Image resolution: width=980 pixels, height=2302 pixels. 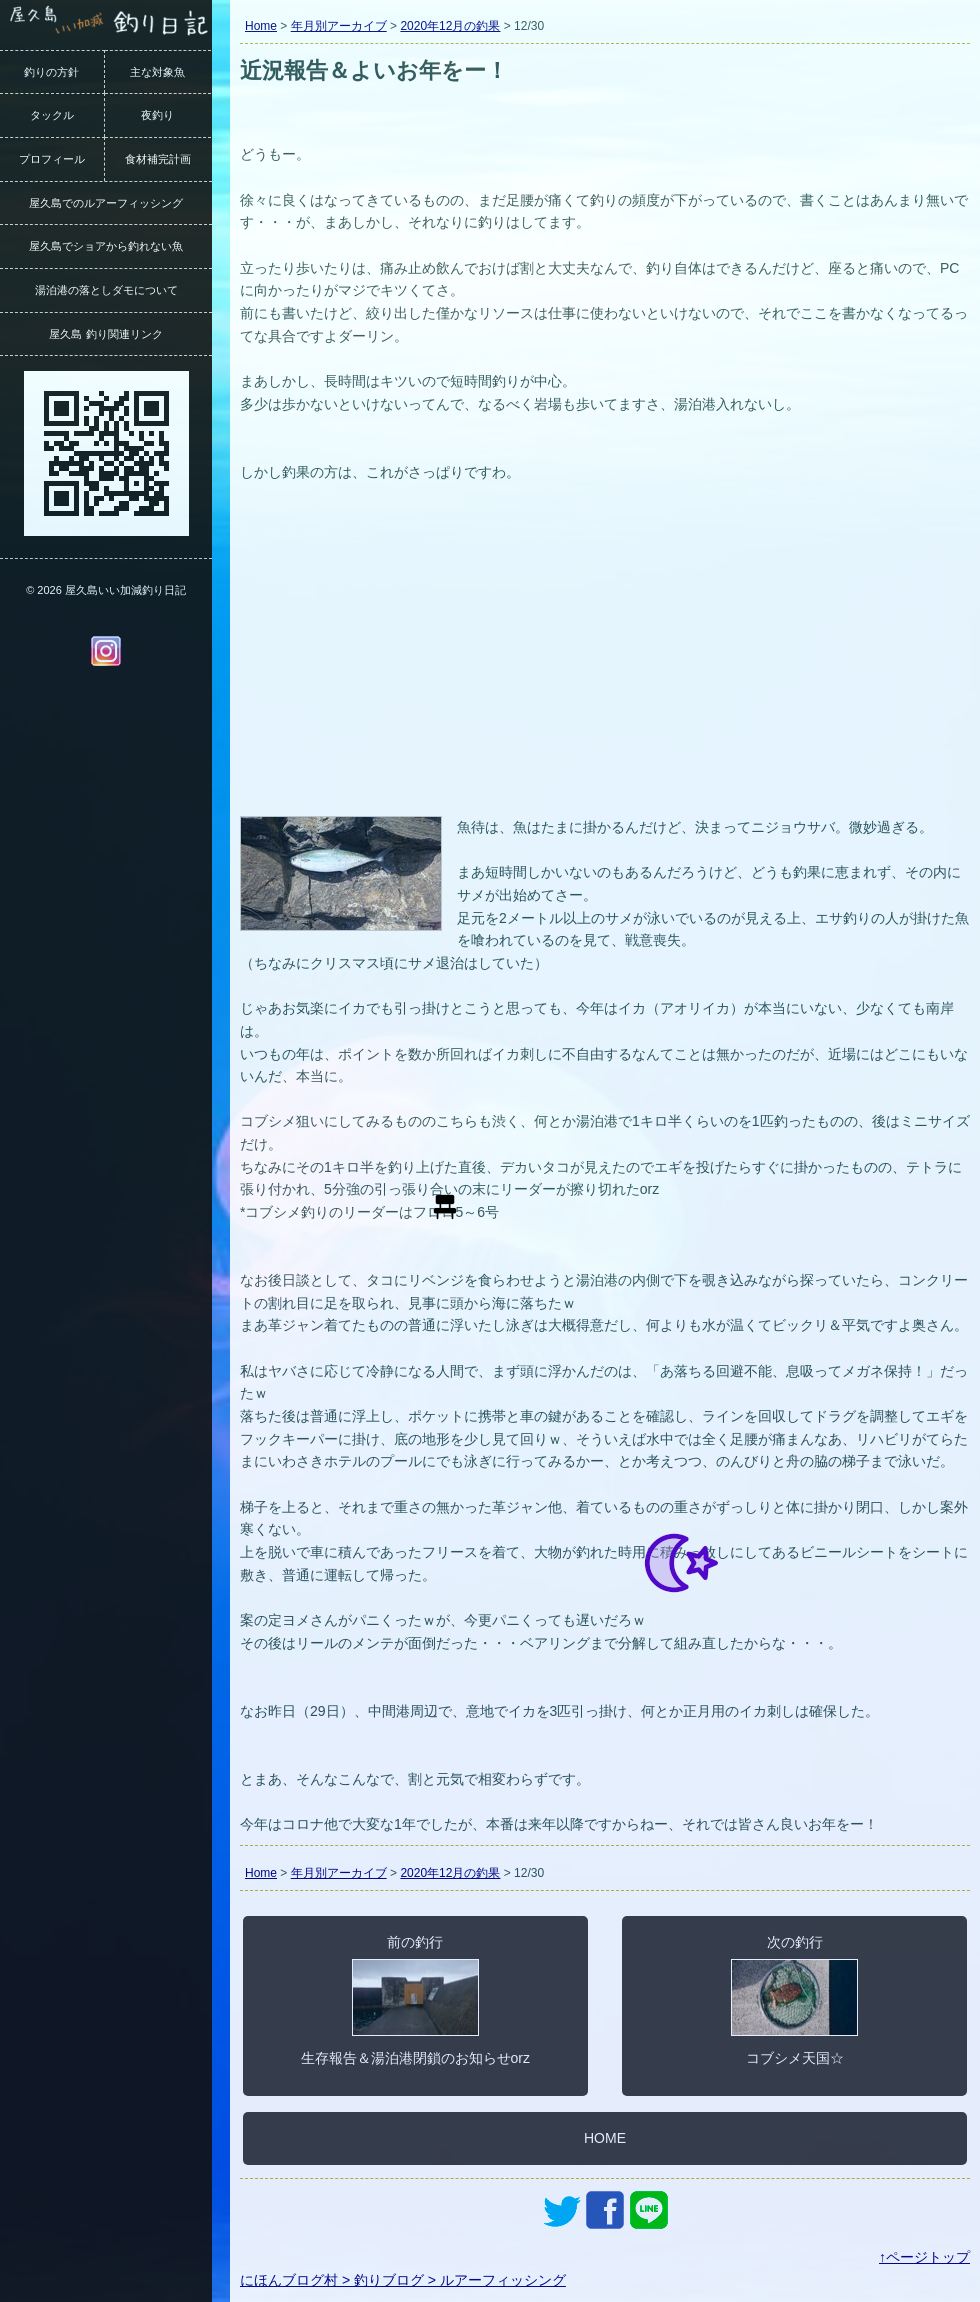 What do you see at coordinates (445, 1207) in the screenshot?
I see `browse furniture or seating options` at bounding box center [445, 1207].